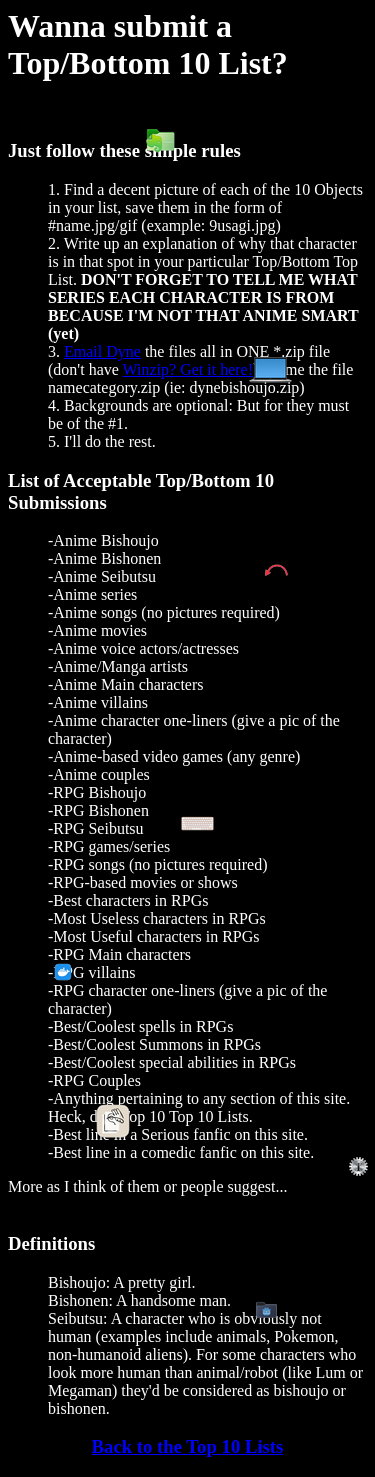 The image size is (375, 1477). Describe the element at coordinates (113, 1121) in the screenshot. I see `open Claude Notes app` at that location.